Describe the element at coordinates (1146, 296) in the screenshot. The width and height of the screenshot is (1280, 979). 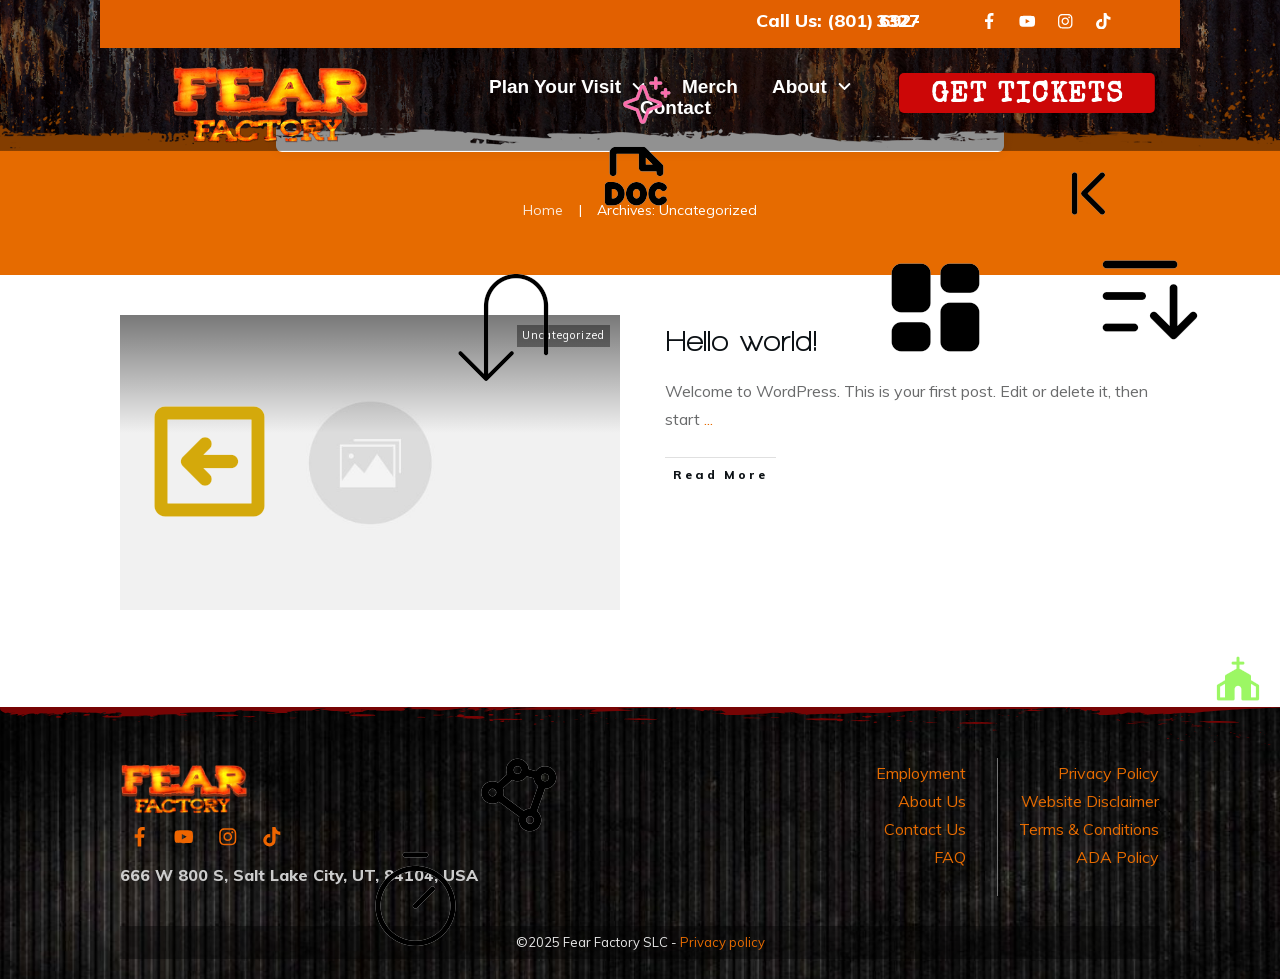
I see `sort items in ascending order` at that location.